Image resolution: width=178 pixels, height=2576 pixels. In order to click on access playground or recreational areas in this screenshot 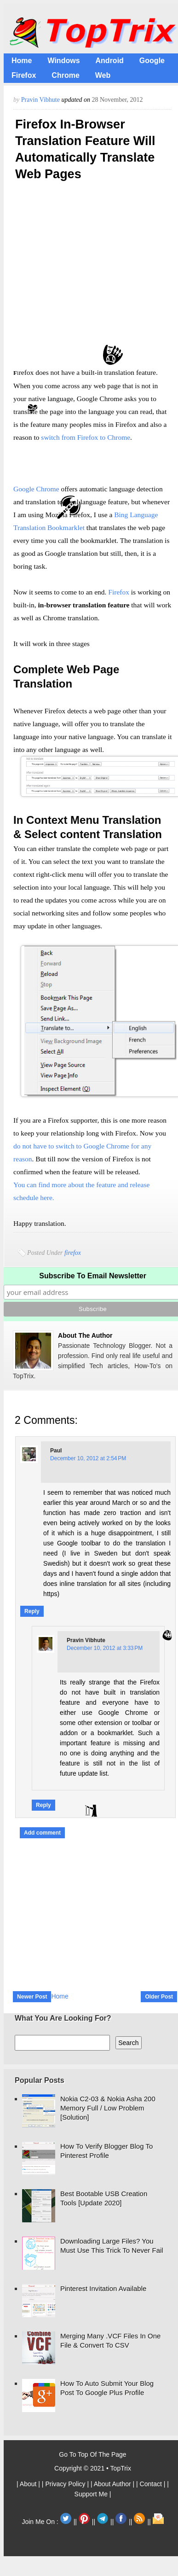, I will do `click(91, 1811)`.